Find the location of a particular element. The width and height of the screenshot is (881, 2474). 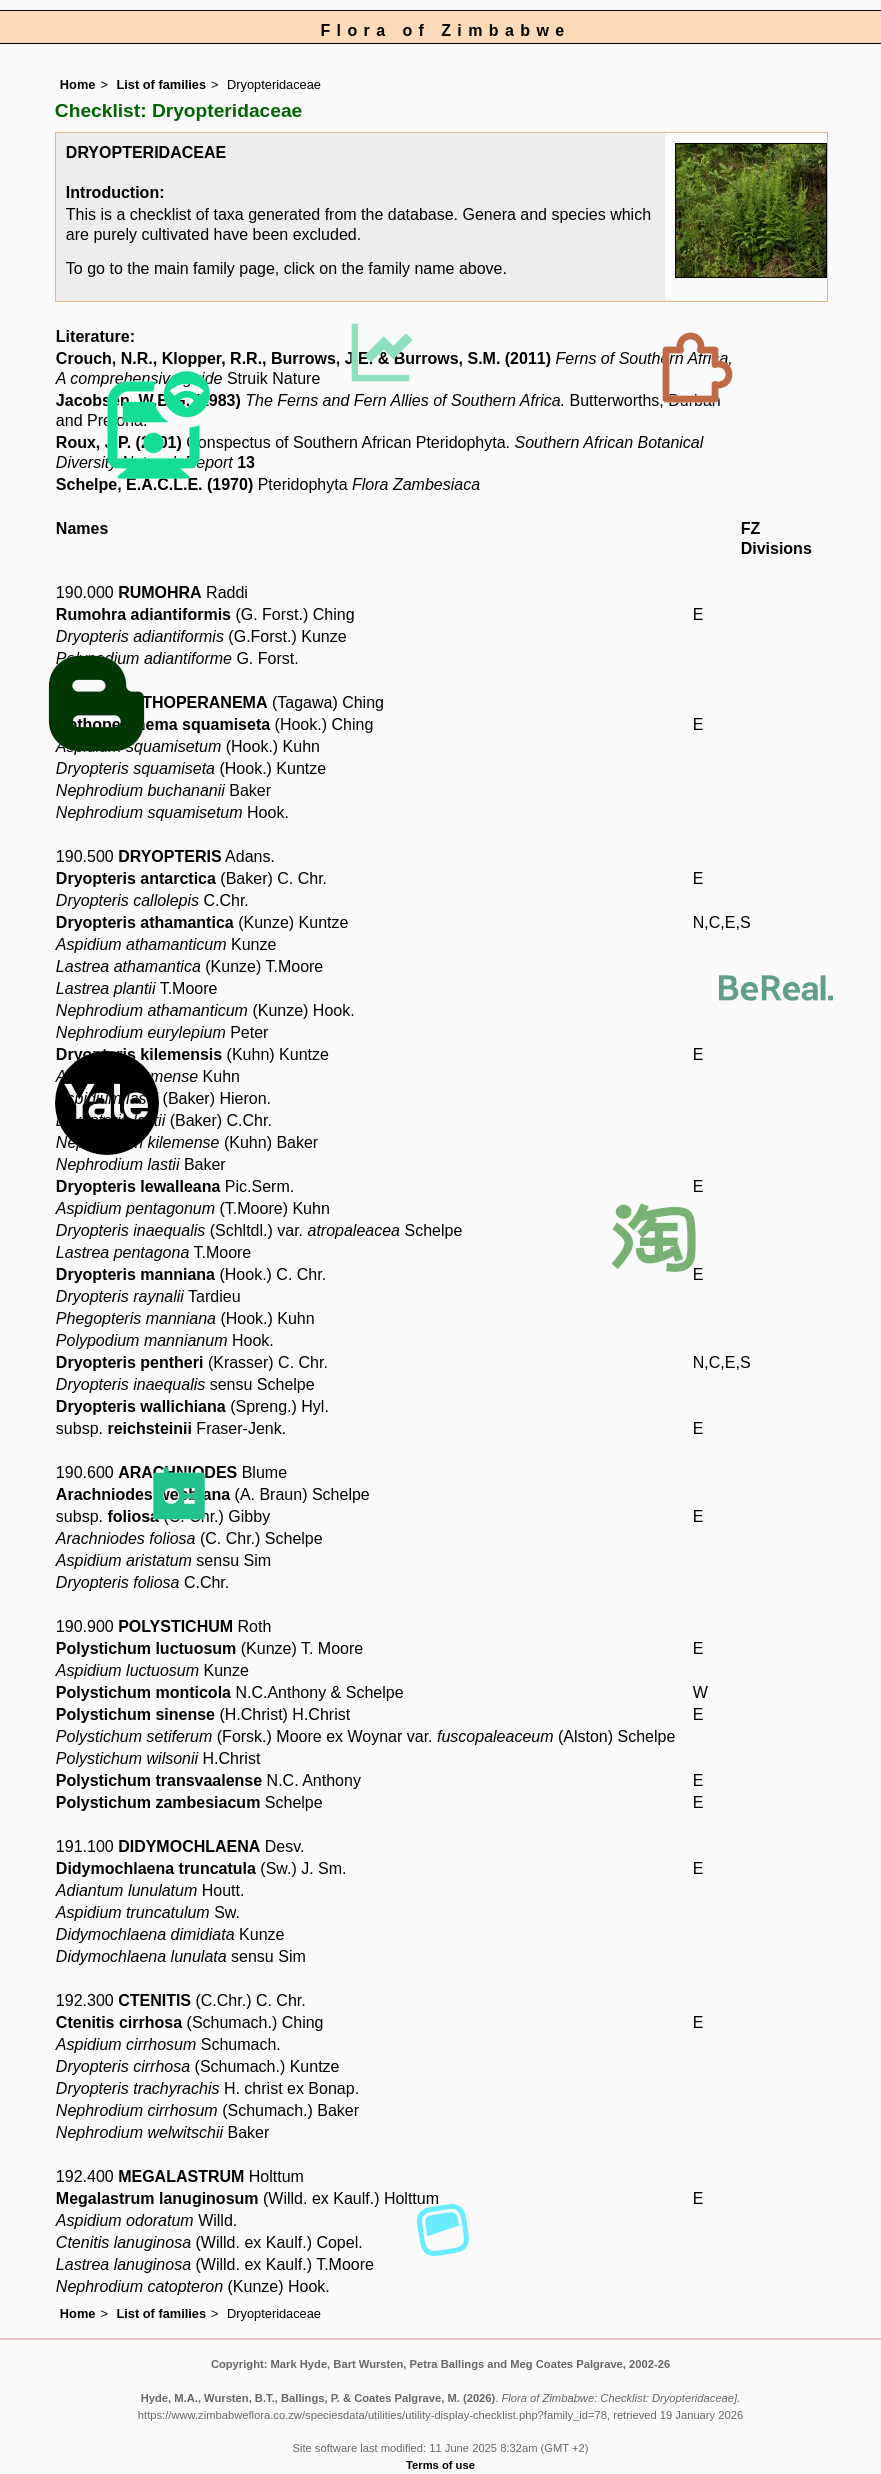

access plugins or extensions is located at coordinates (694, 371).